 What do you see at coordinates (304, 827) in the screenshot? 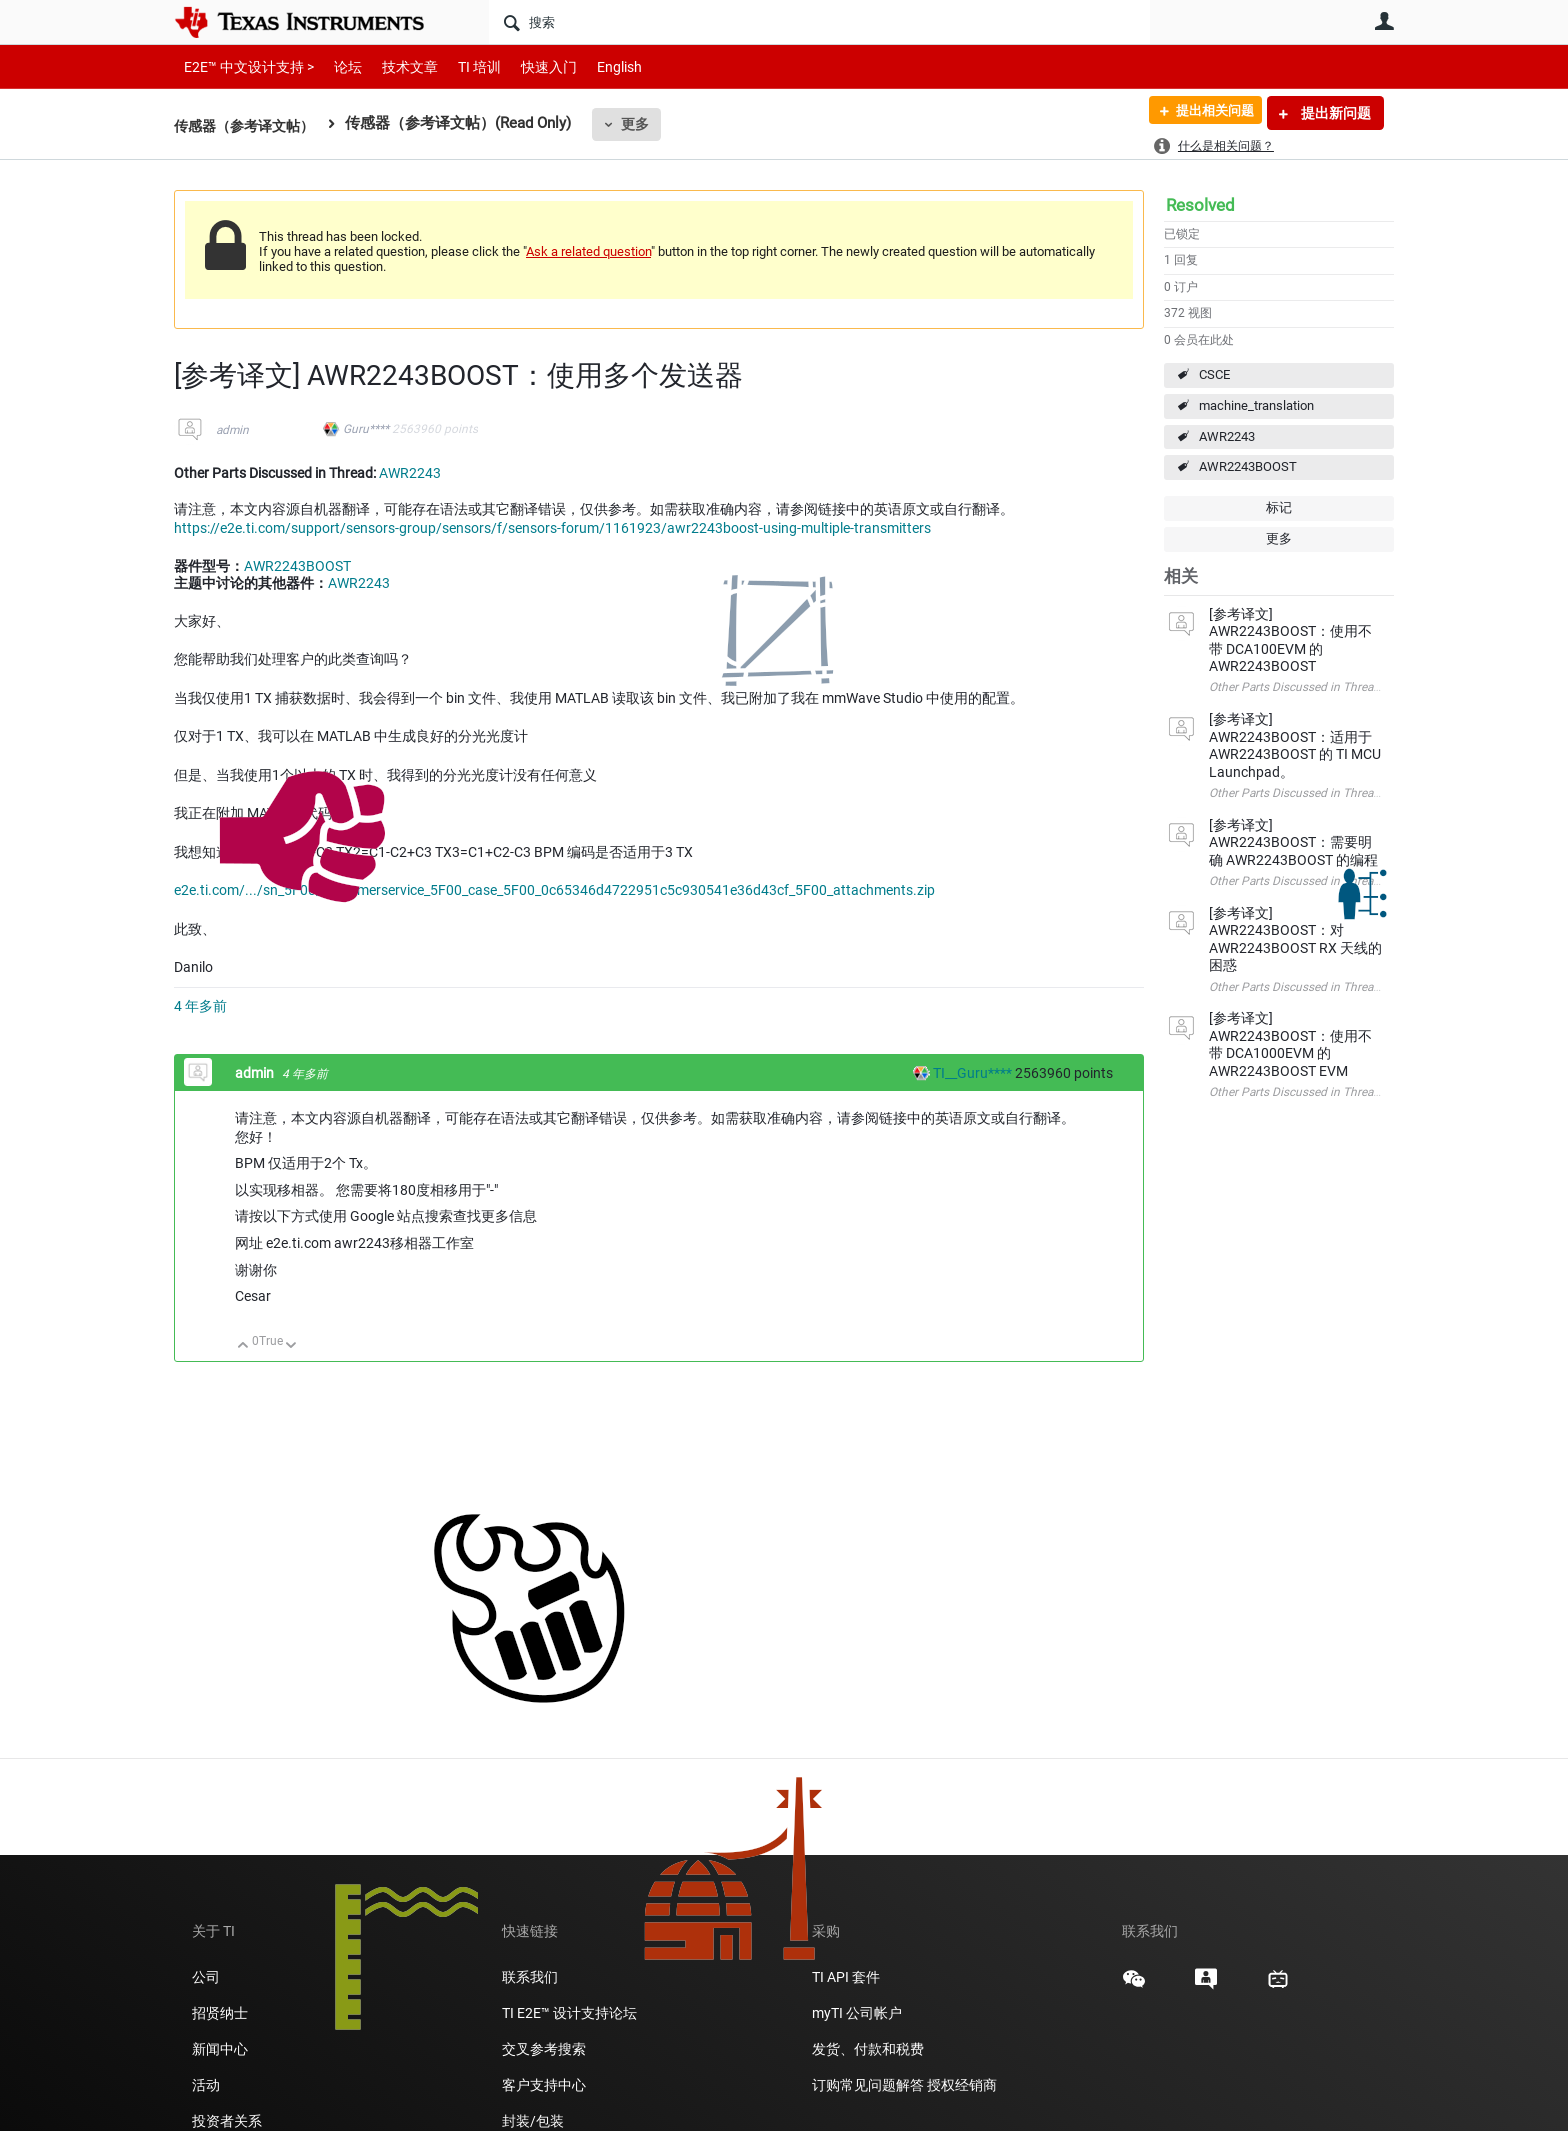
I see `rock move in a rock-paper-scissors game` at bounding box center [304, 827].